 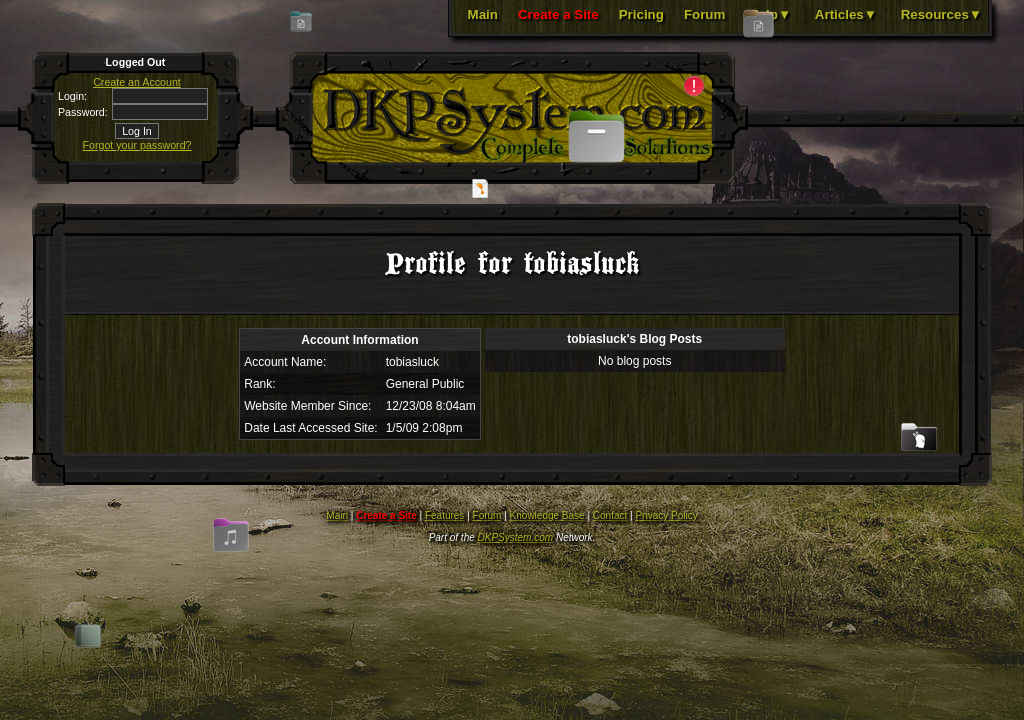 What do you see at coordinates (88, 635) in the screenshot?
I see `access your desktop folder` at bounding box center [88, 635].